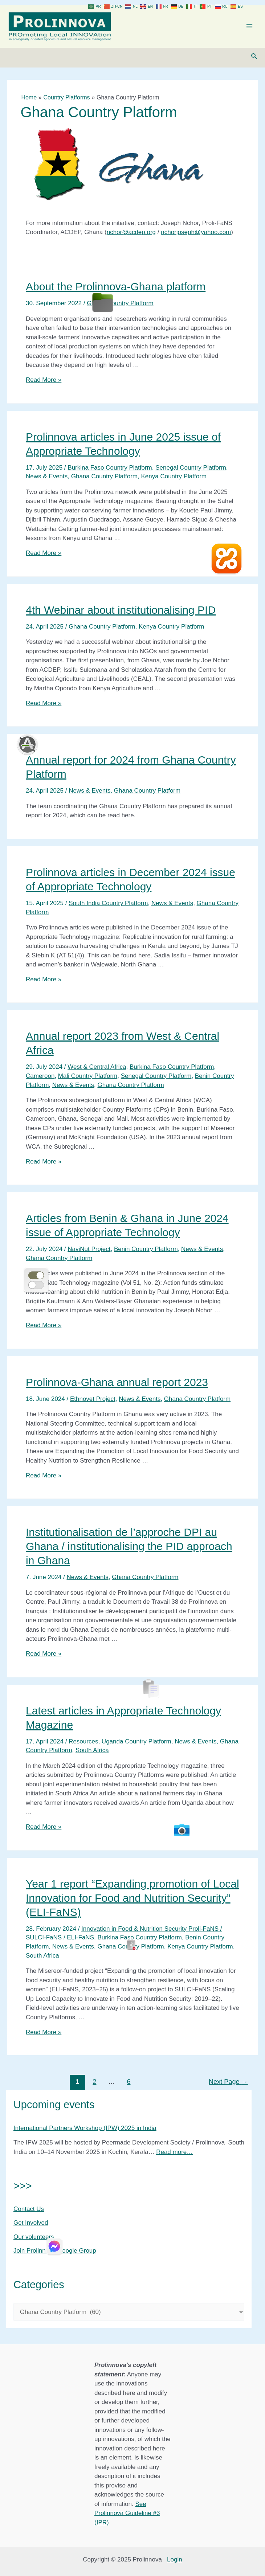  Describe the element at coordinates (103, 302) in the screenshot. I see `folder ready to accept dragged files` at that location.